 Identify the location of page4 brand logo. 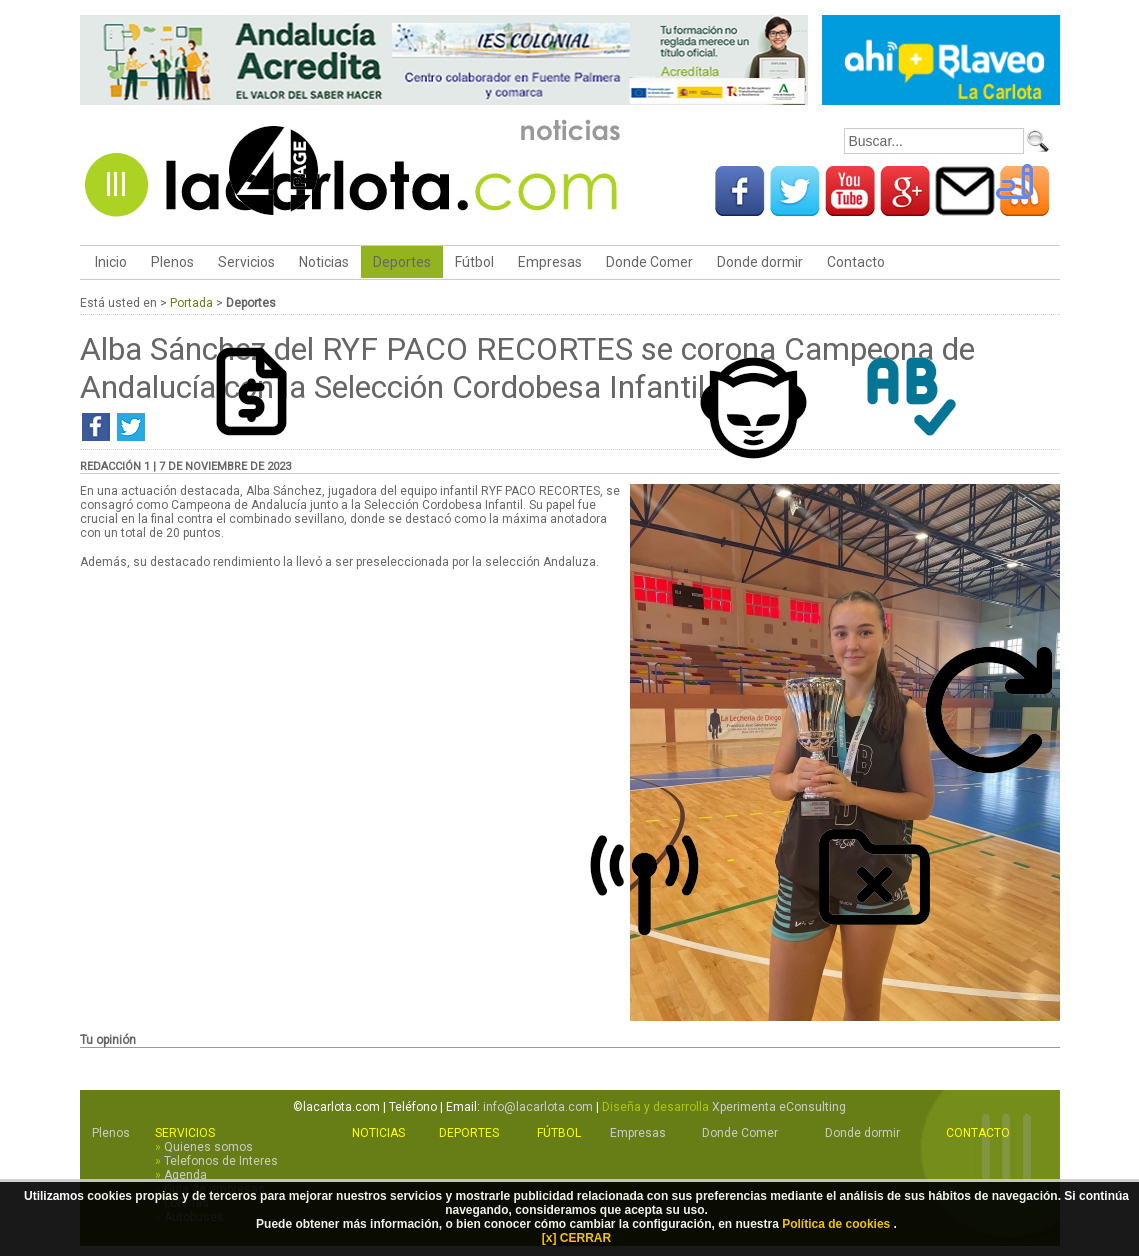
(273, 170).